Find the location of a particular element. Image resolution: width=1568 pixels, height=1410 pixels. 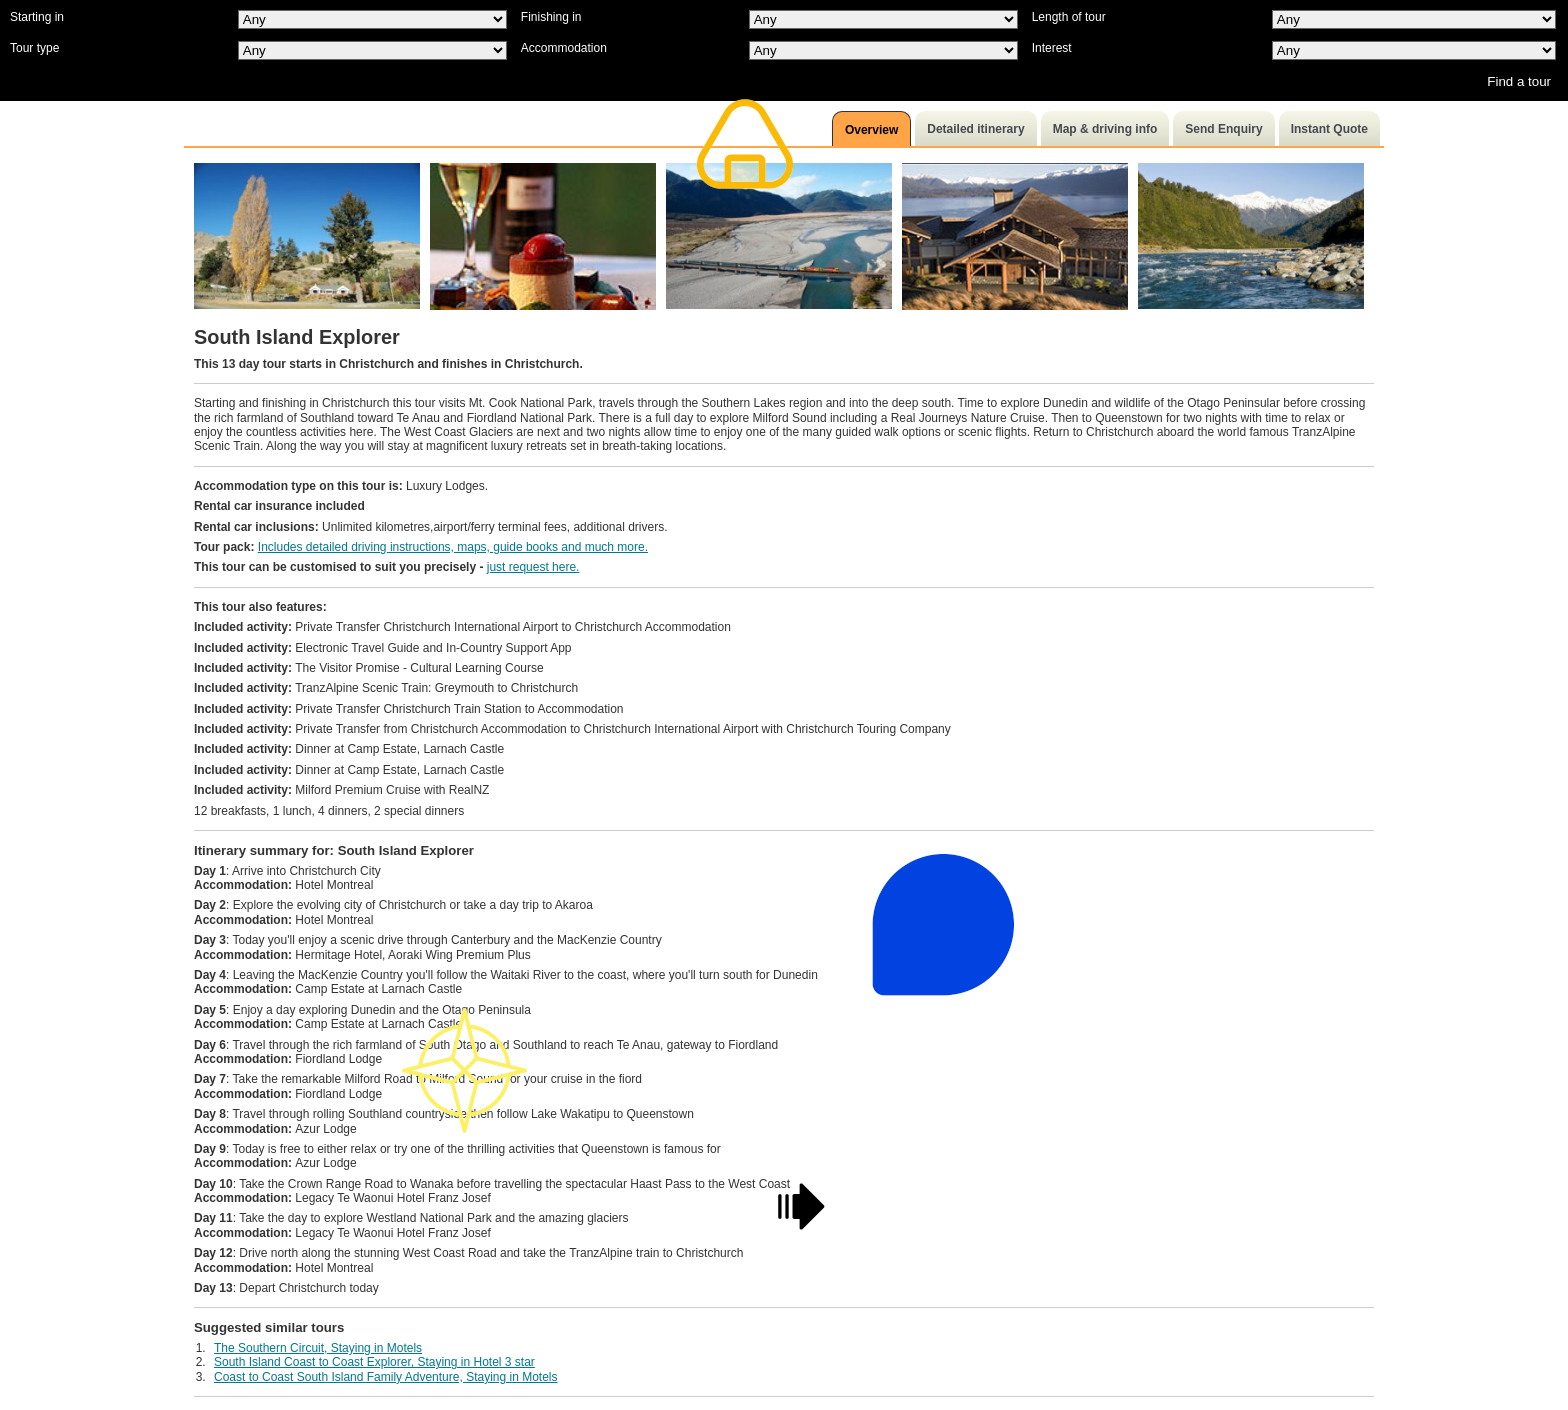

access japanese food or sushi category is located at coordinates (745, 144).